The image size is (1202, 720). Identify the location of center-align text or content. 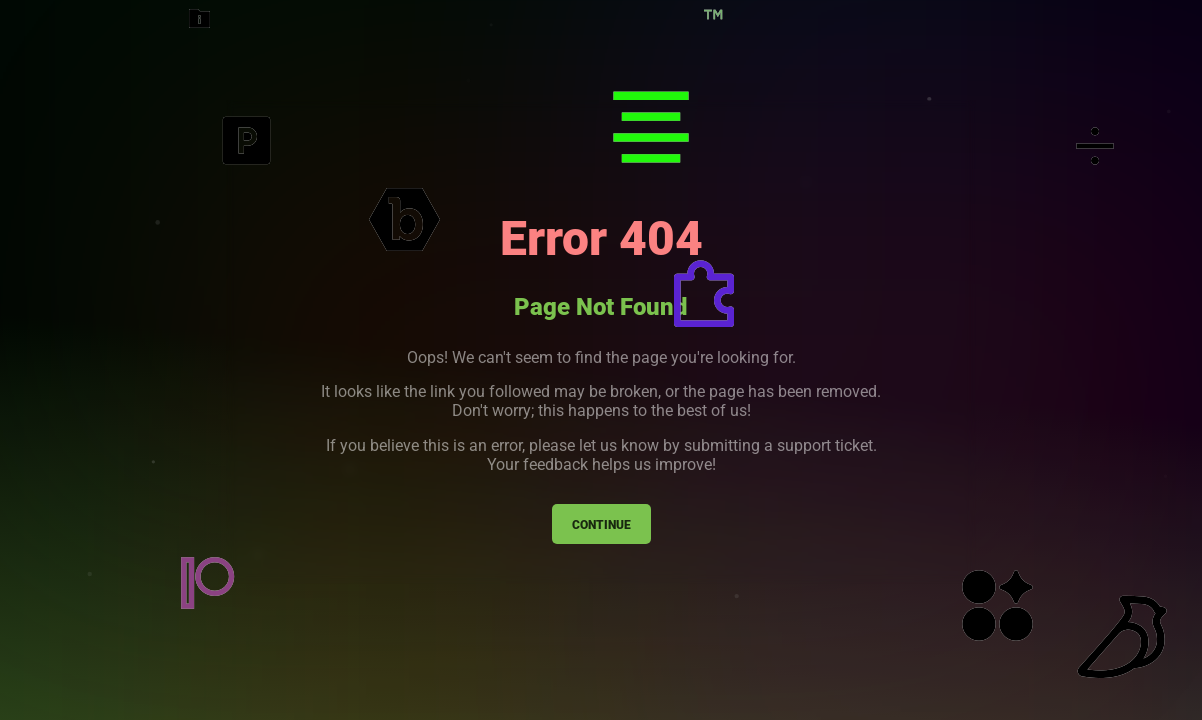
(651, 125).